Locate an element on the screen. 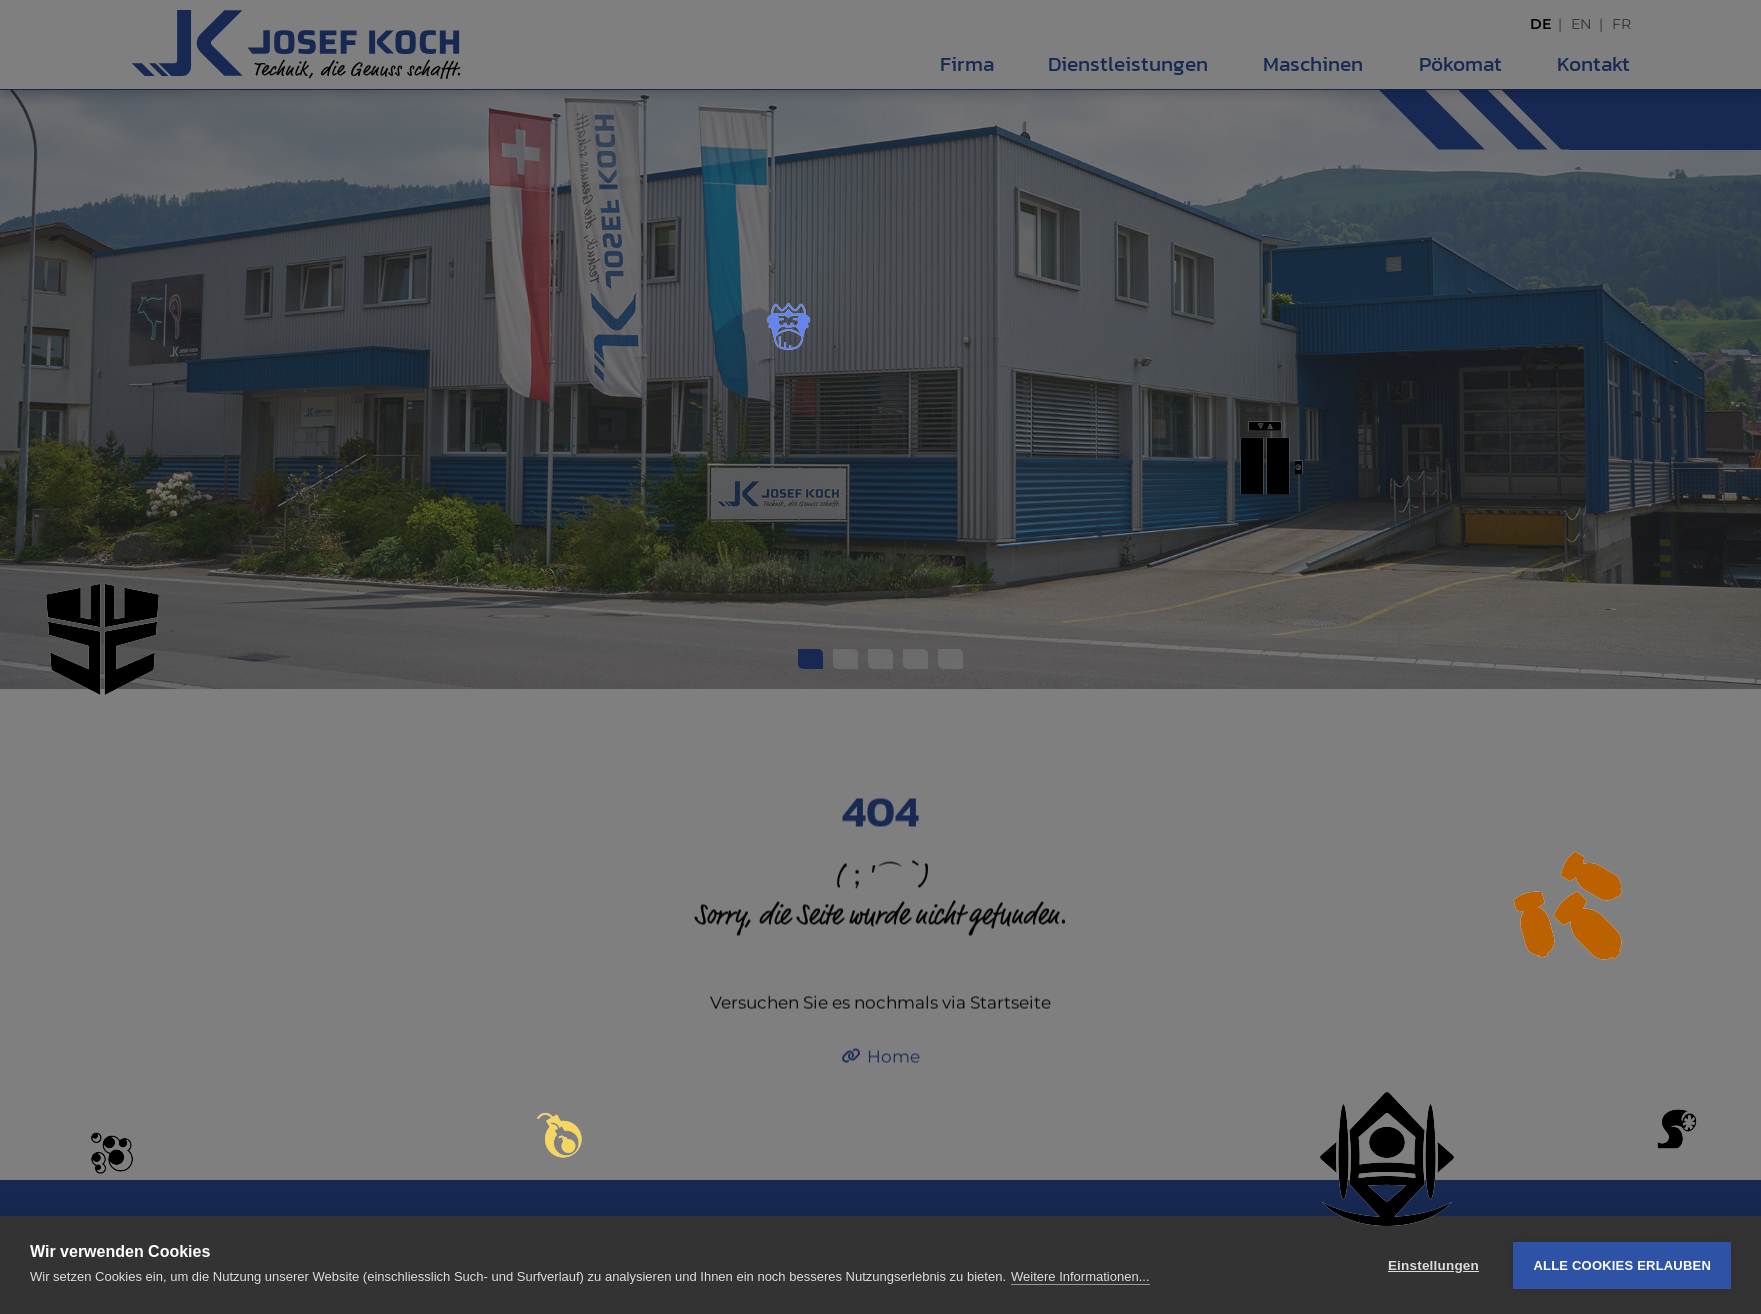 Image resolution: width=1761 pixels, height=1314 pixels. access elevator or floor navigation is located at coordinates (1265, 457).